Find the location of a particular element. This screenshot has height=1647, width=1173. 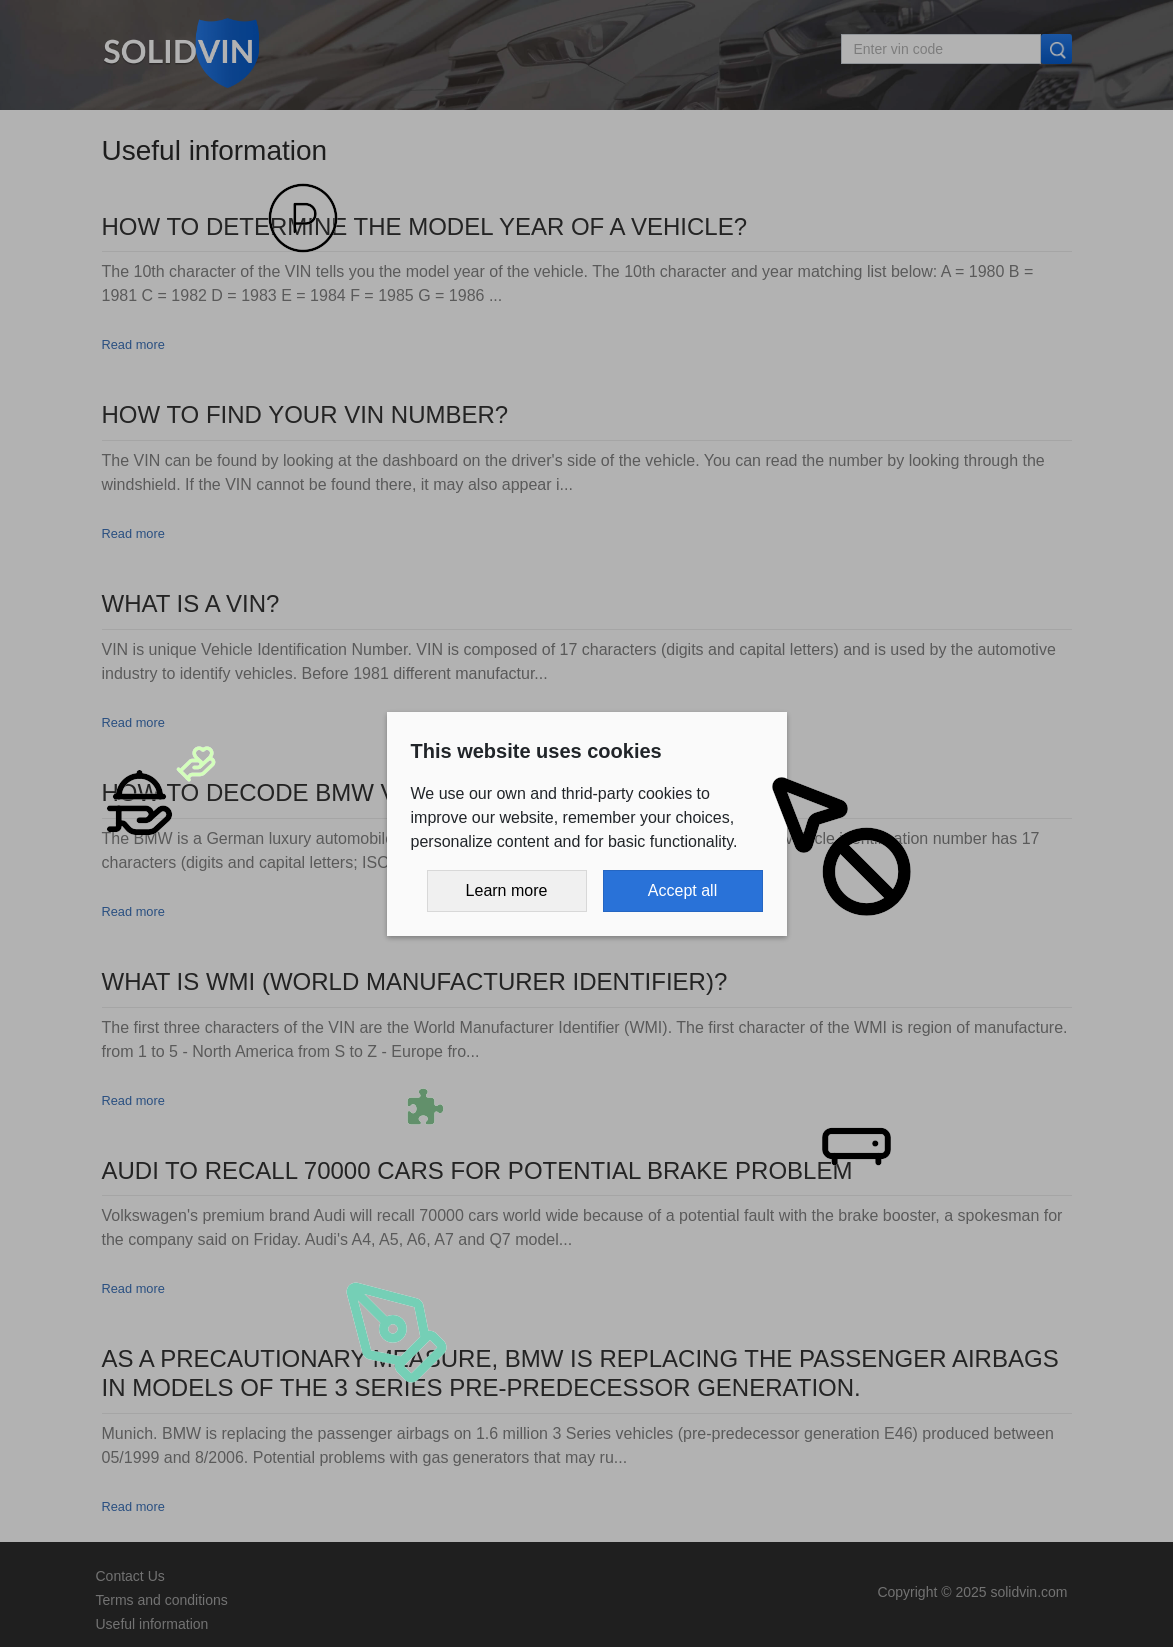

cursor interaction disabled is located at coordinates (841, 846).